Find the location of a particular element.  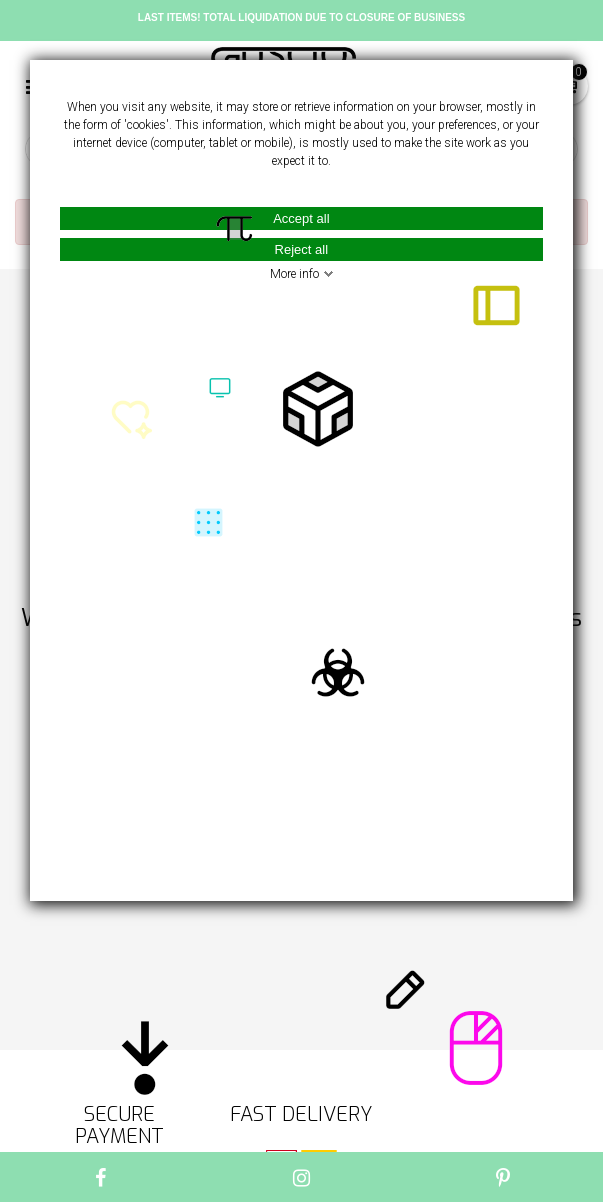

indicates hazardous or dangerous content warning is located at coordinates (338, 674).